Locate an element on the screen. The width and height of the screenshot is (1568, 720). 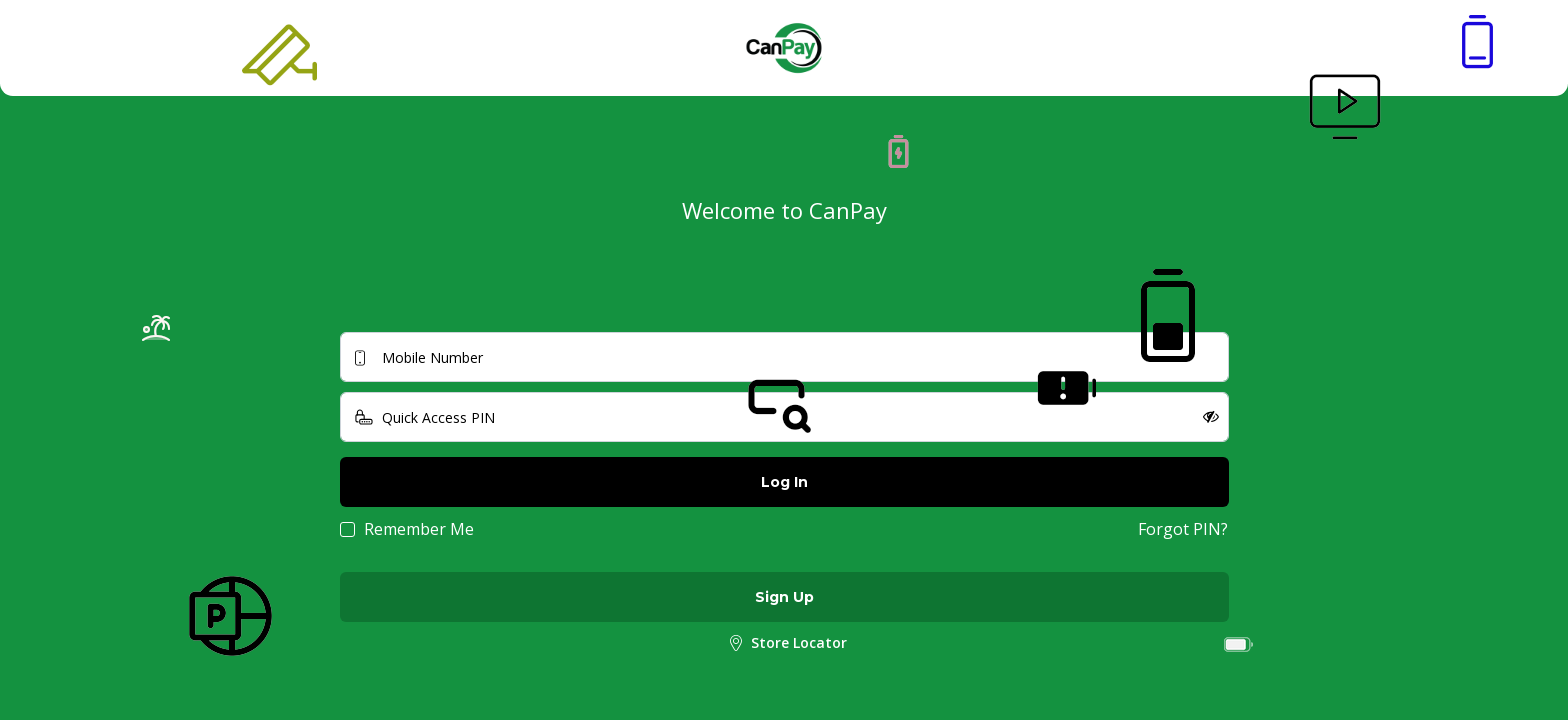
open microsoft powerpoint is located at coordinates (229, 616).